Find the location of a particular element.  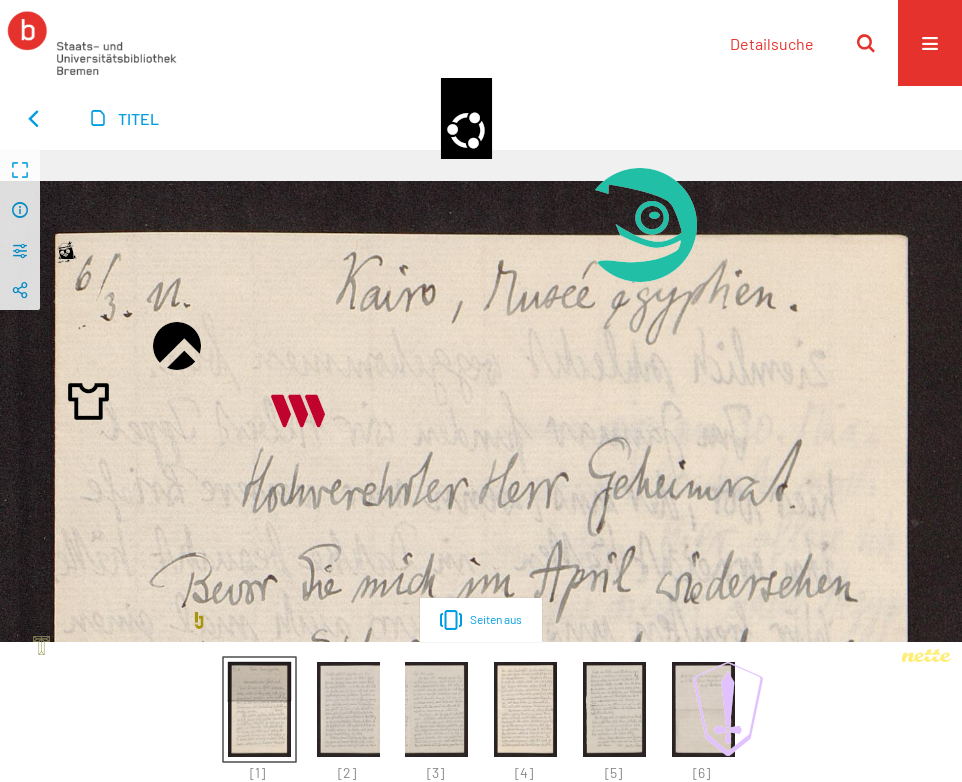

open ImageJ image processing application is located at coordinates (198, 620).